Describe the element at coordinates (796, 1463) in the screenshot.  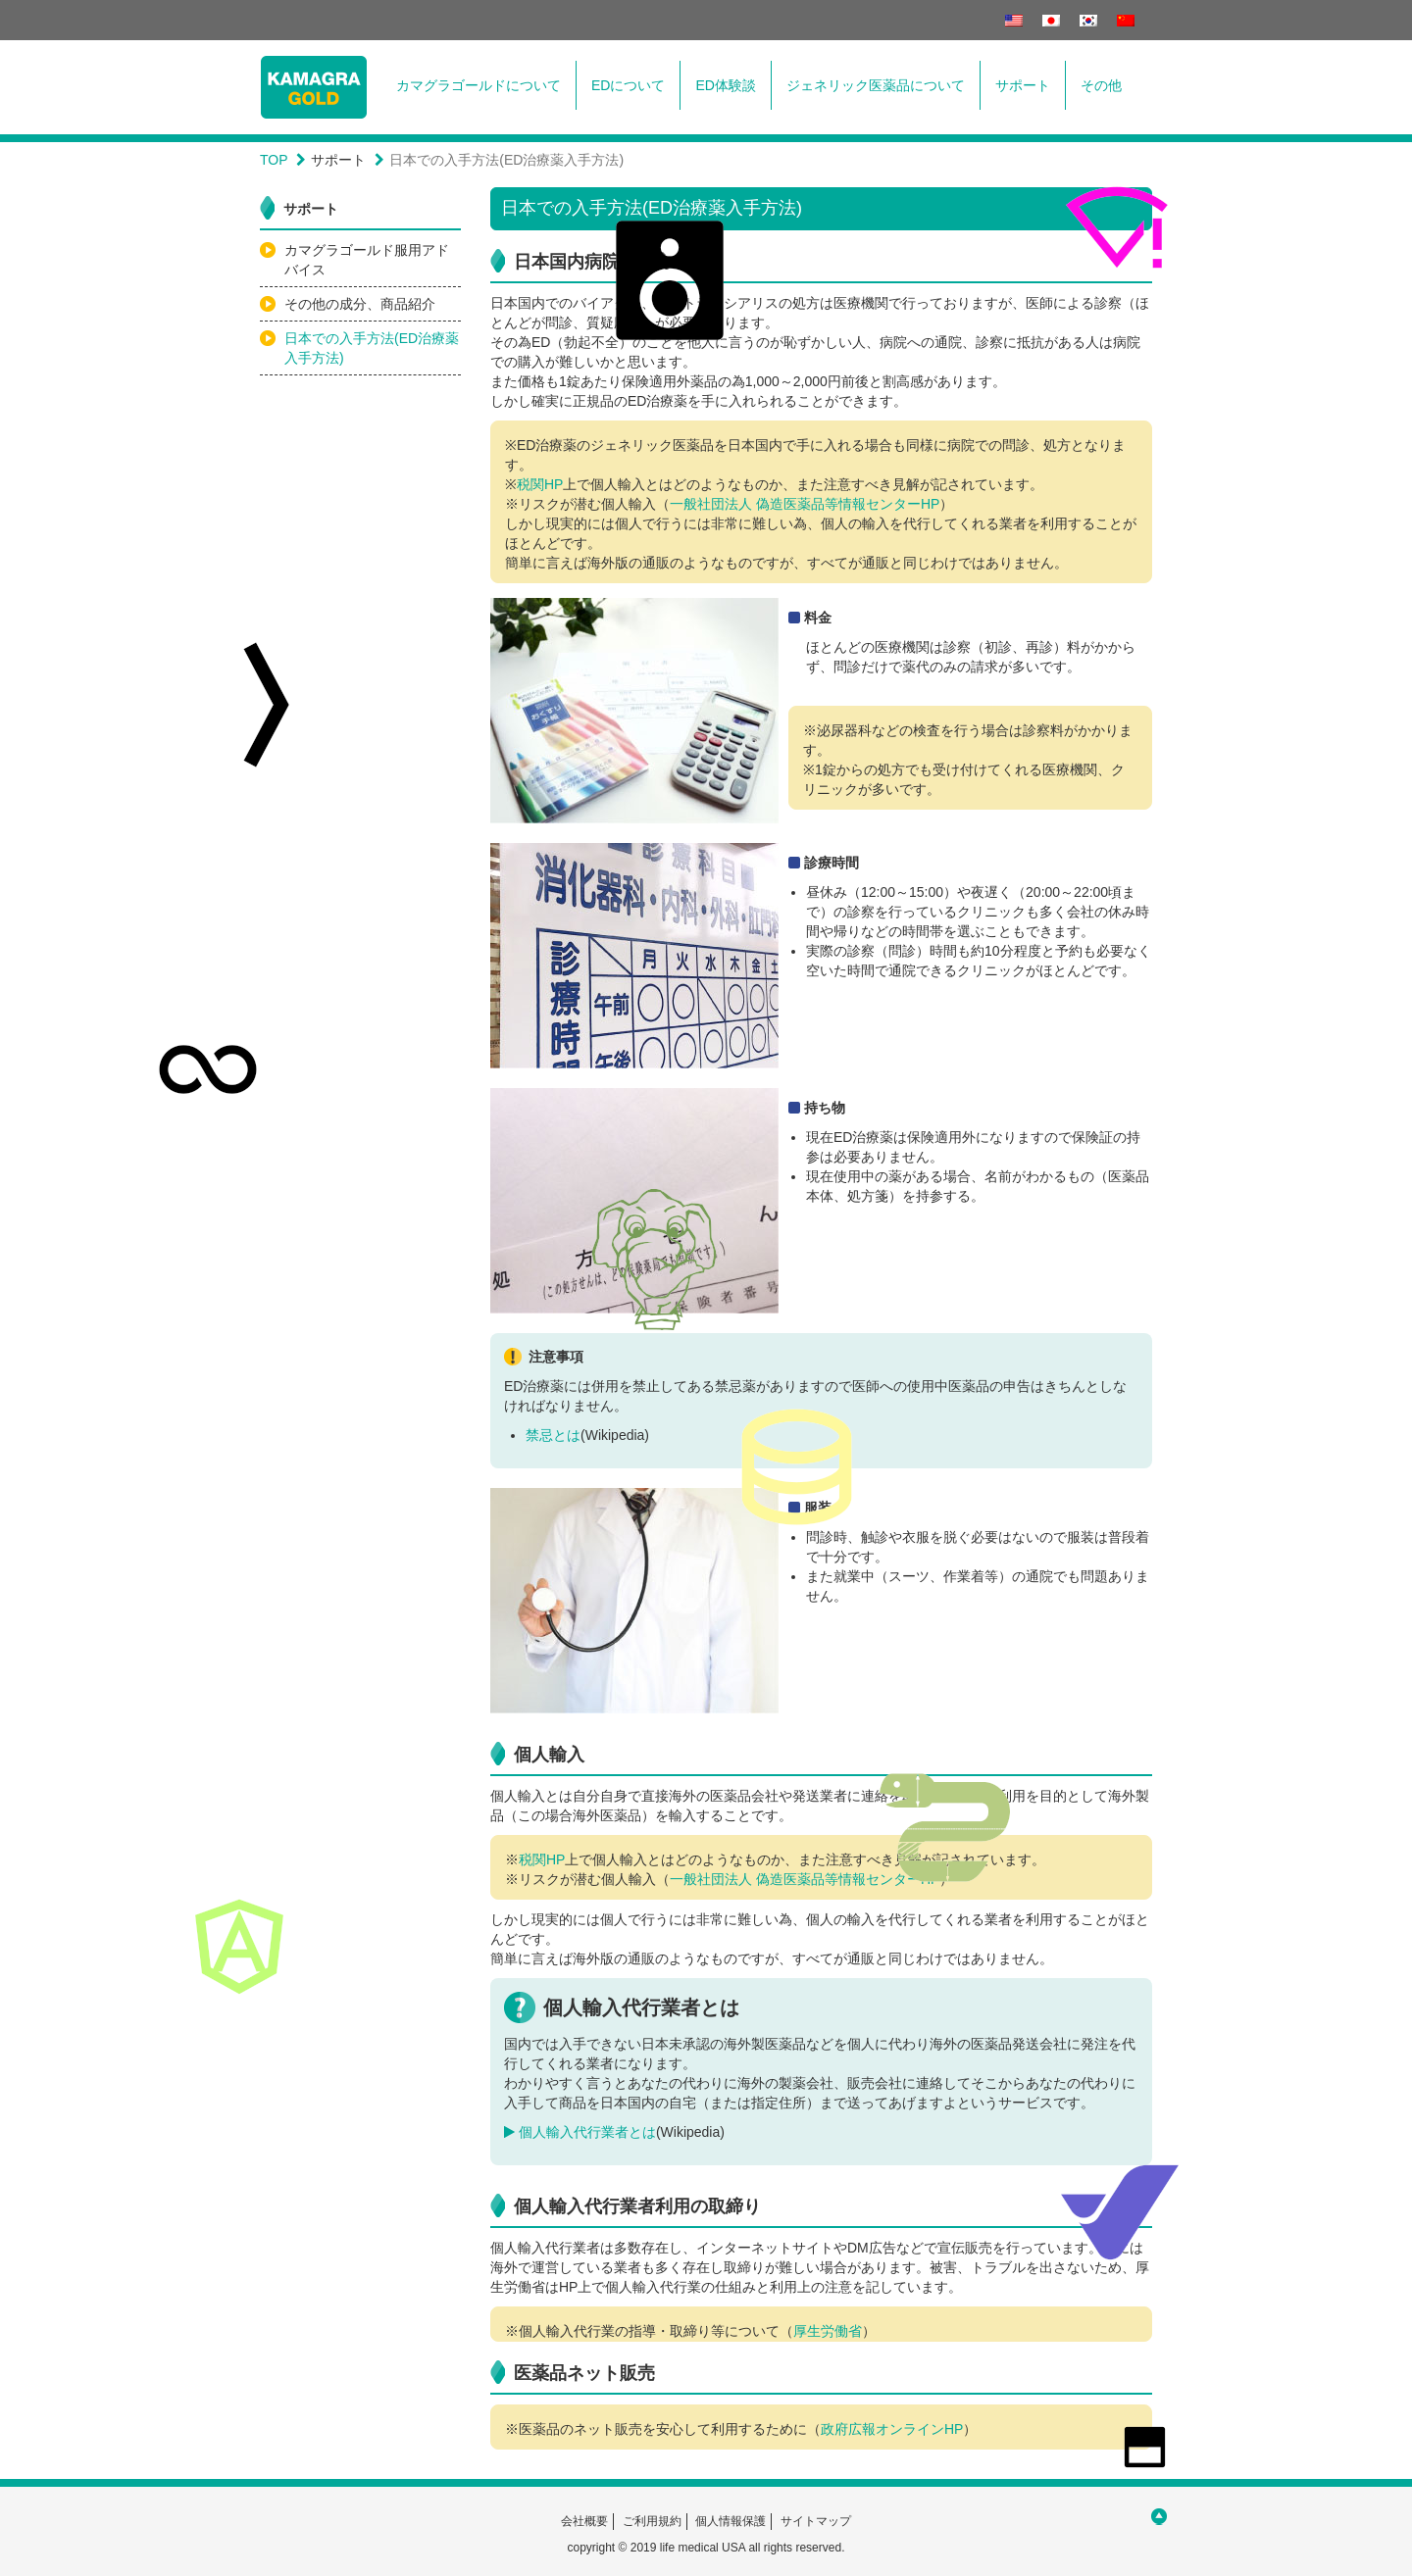
I see `access database storage` at that location.